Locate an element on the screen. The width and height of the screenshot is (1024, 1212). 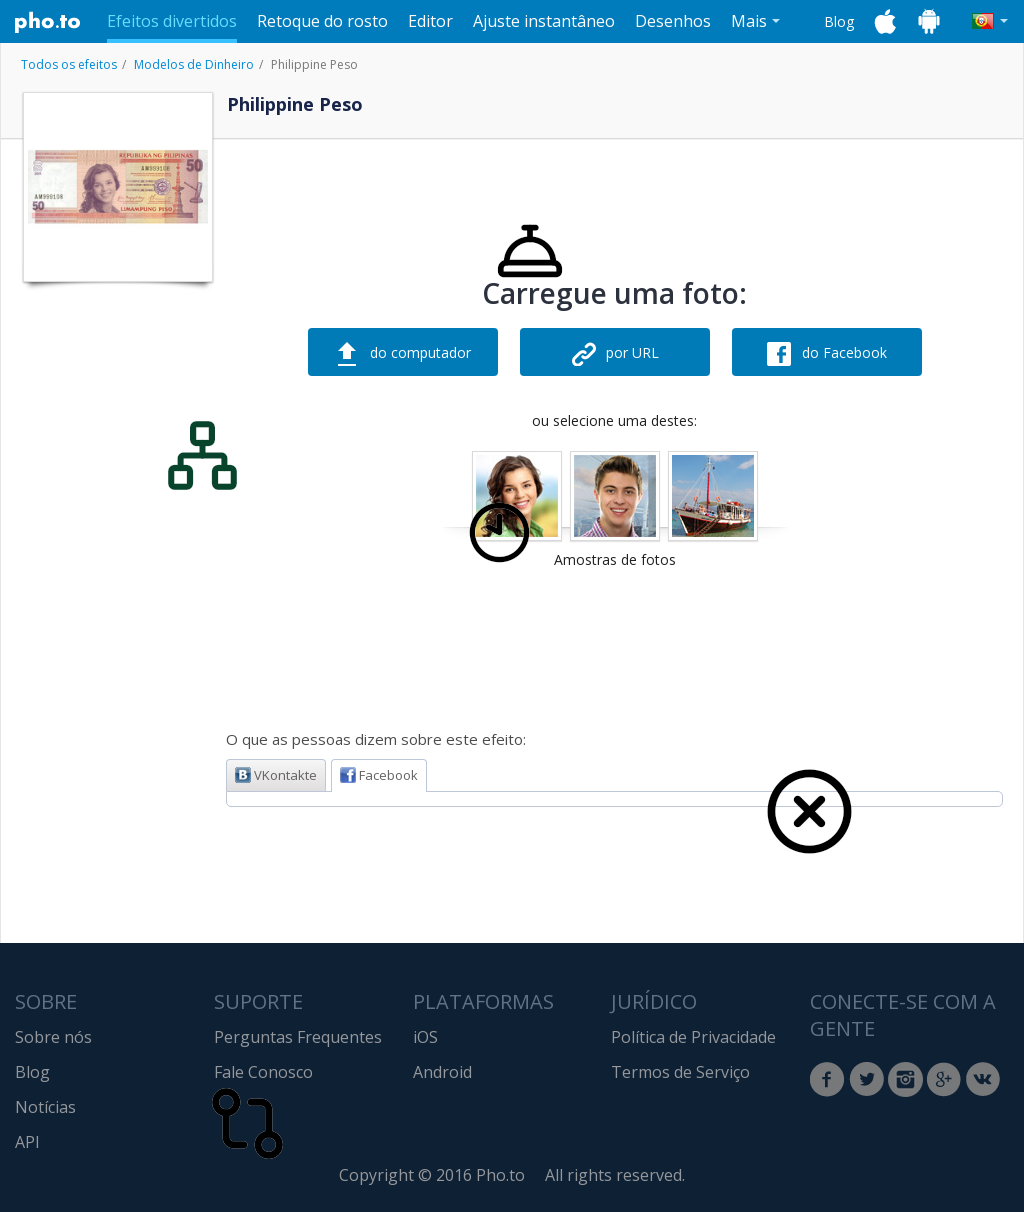
request concierge or front desk assistance is located at coordinates (530, 251).